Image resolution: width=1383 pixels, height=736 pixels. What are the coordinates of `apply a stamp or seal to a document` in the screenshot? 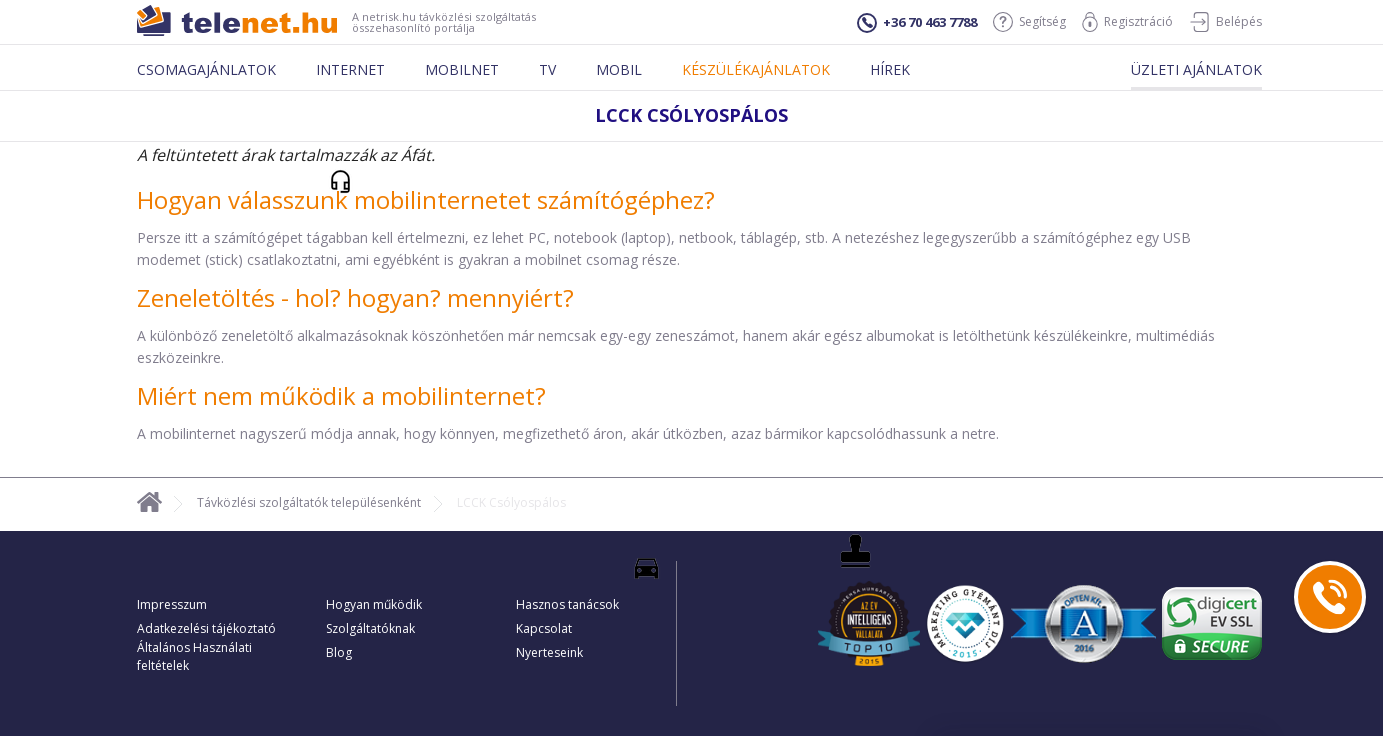 It's located at (855, 551).